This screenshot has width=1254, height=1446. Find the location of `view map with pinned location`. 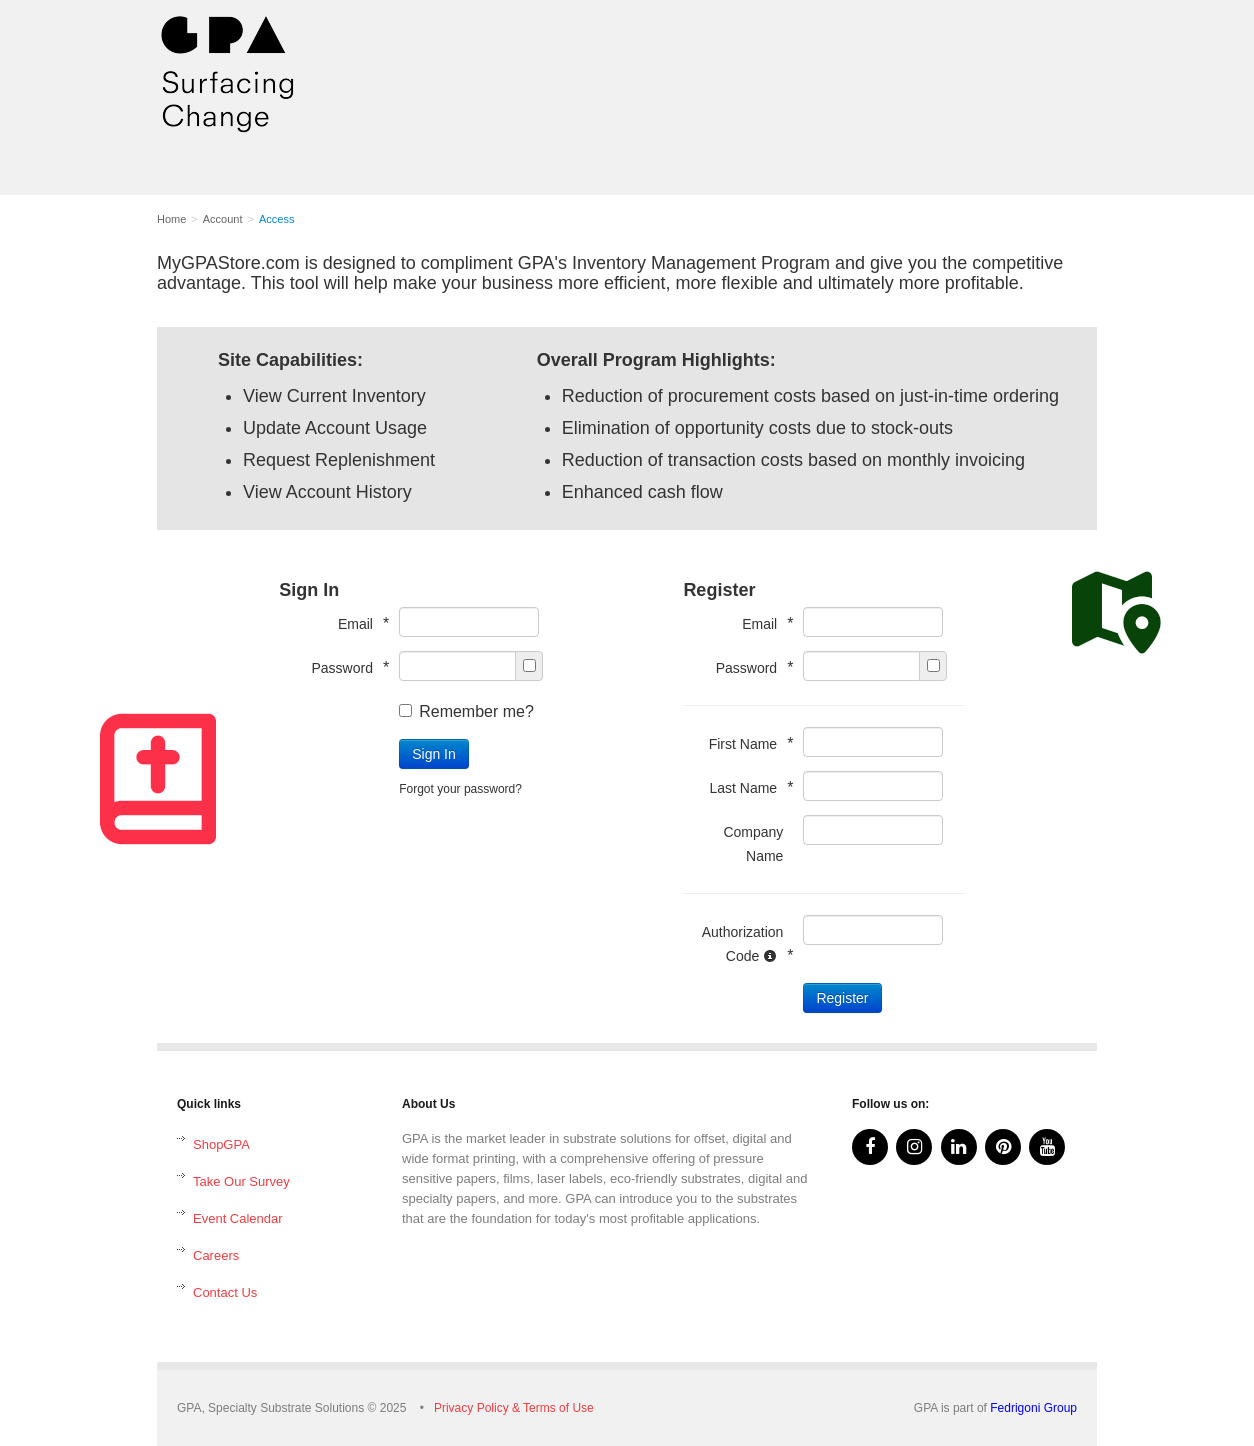

view map with pinned location is located at coordinates (1112, 609).